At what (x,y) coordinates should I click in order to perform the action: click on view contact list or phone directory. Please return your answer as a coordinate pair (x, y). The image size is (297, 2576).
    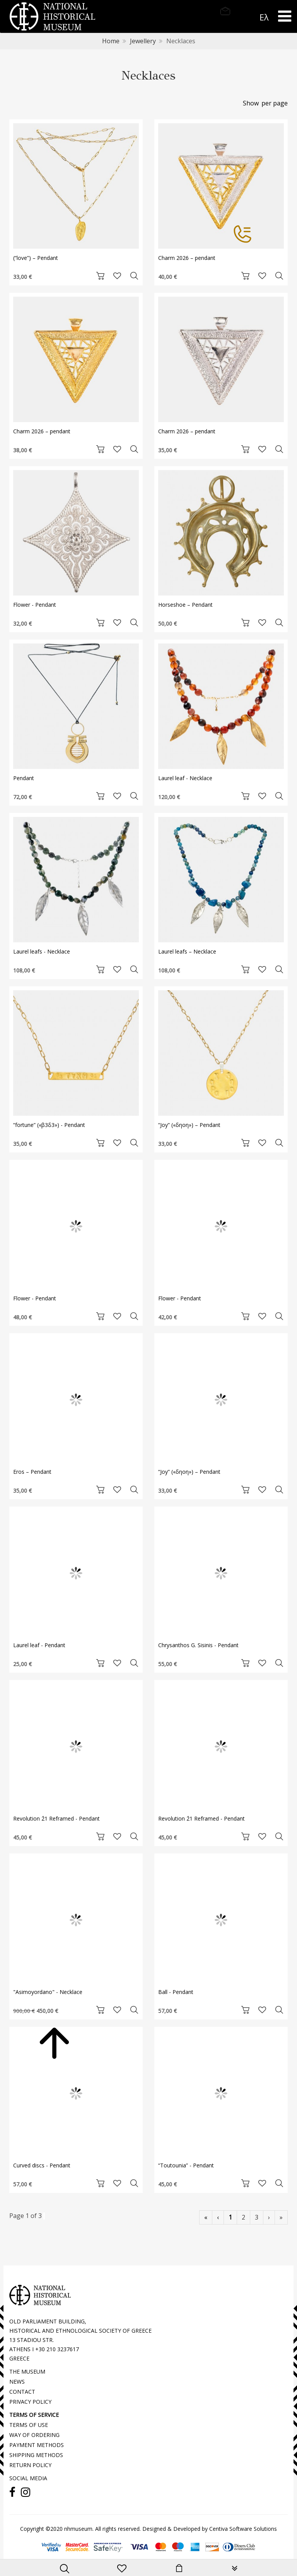
    Looking at the image, I should click on (243, 234).